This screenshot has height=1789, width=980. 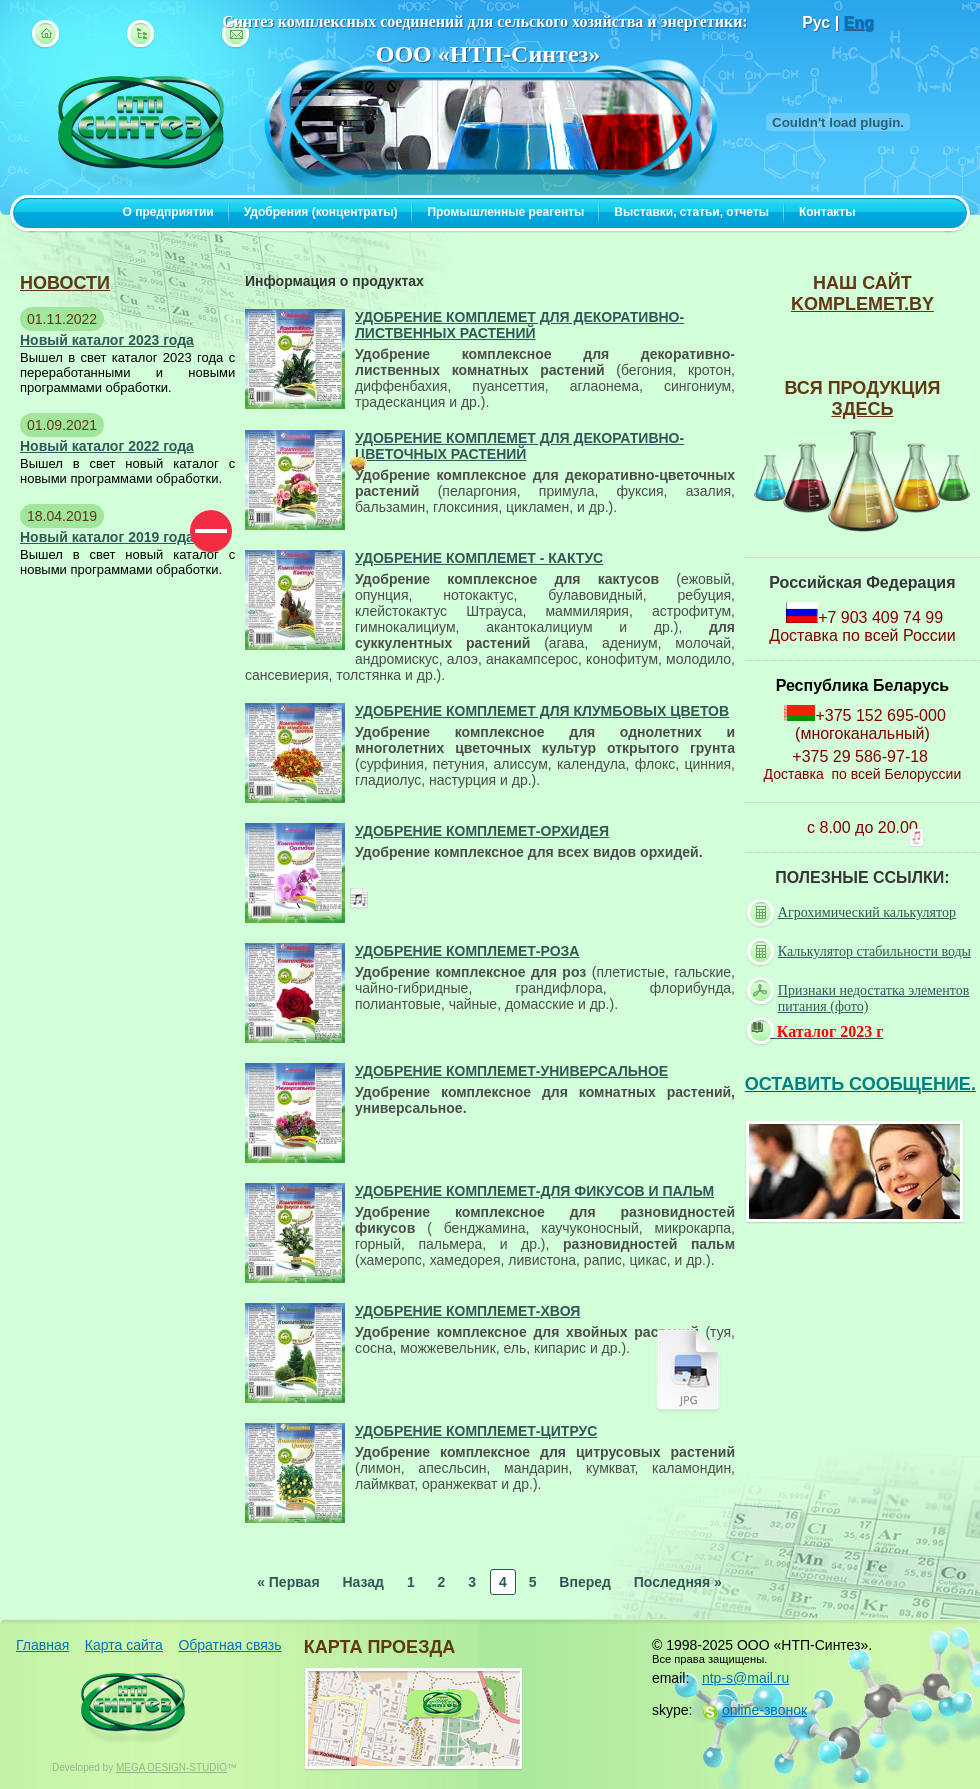 What do you see at coordinates (211, 531) in the screenshot?
I see `indicates an error has occurred` at bounding box center [211, 531].